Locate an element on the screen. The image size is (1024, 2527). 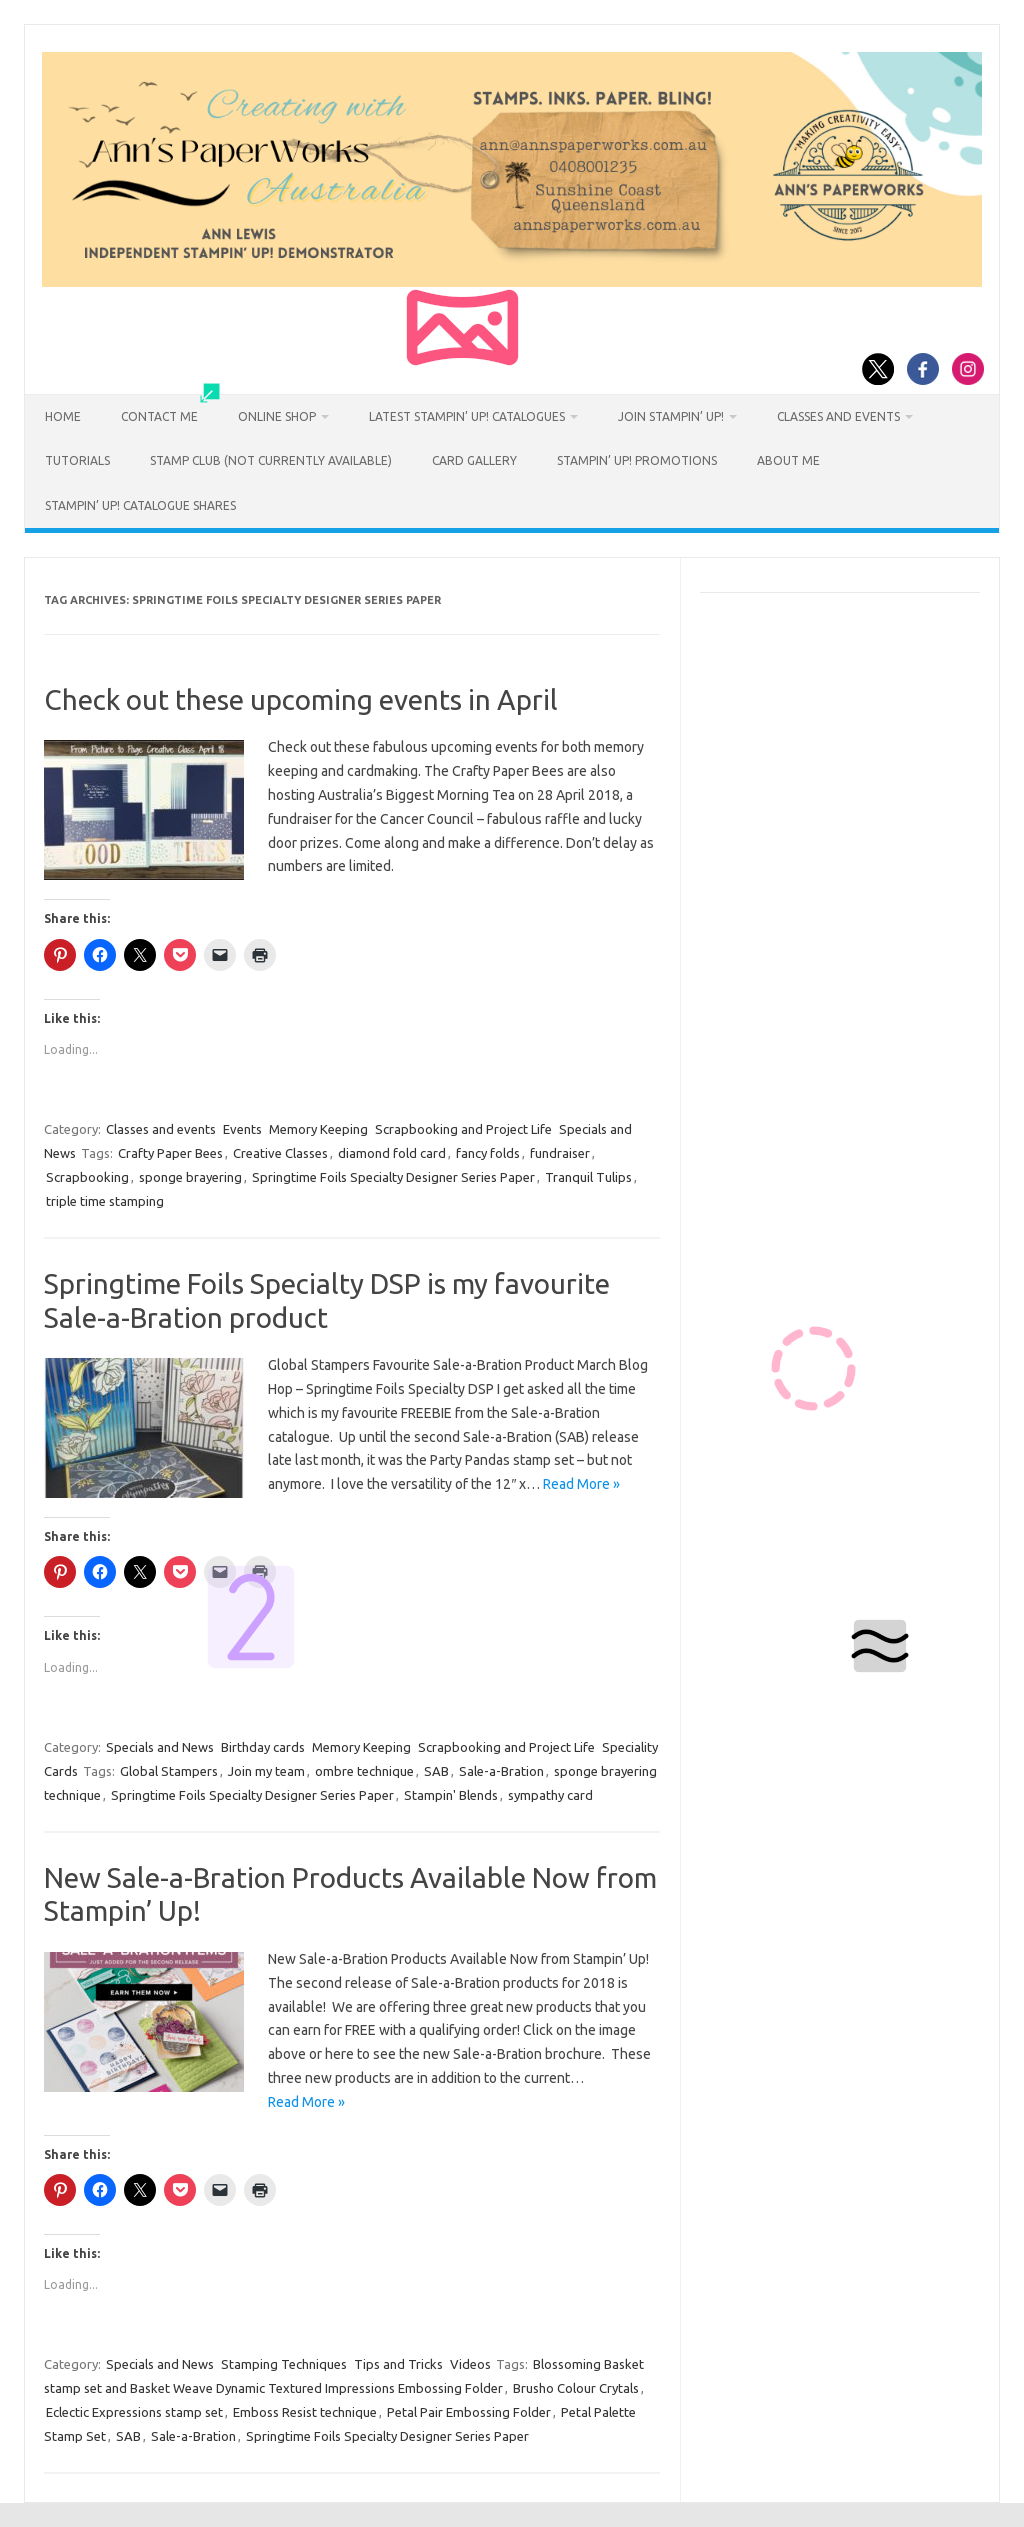
indicates loading or processing in progress is located at coordinates (813, 1368).